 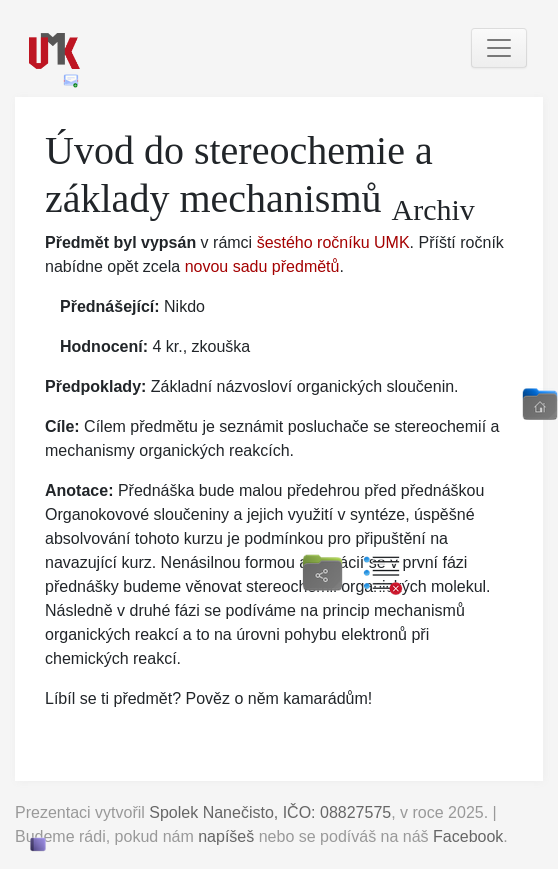 I want to click on open your public shared folder, so click(x=322, y=572).